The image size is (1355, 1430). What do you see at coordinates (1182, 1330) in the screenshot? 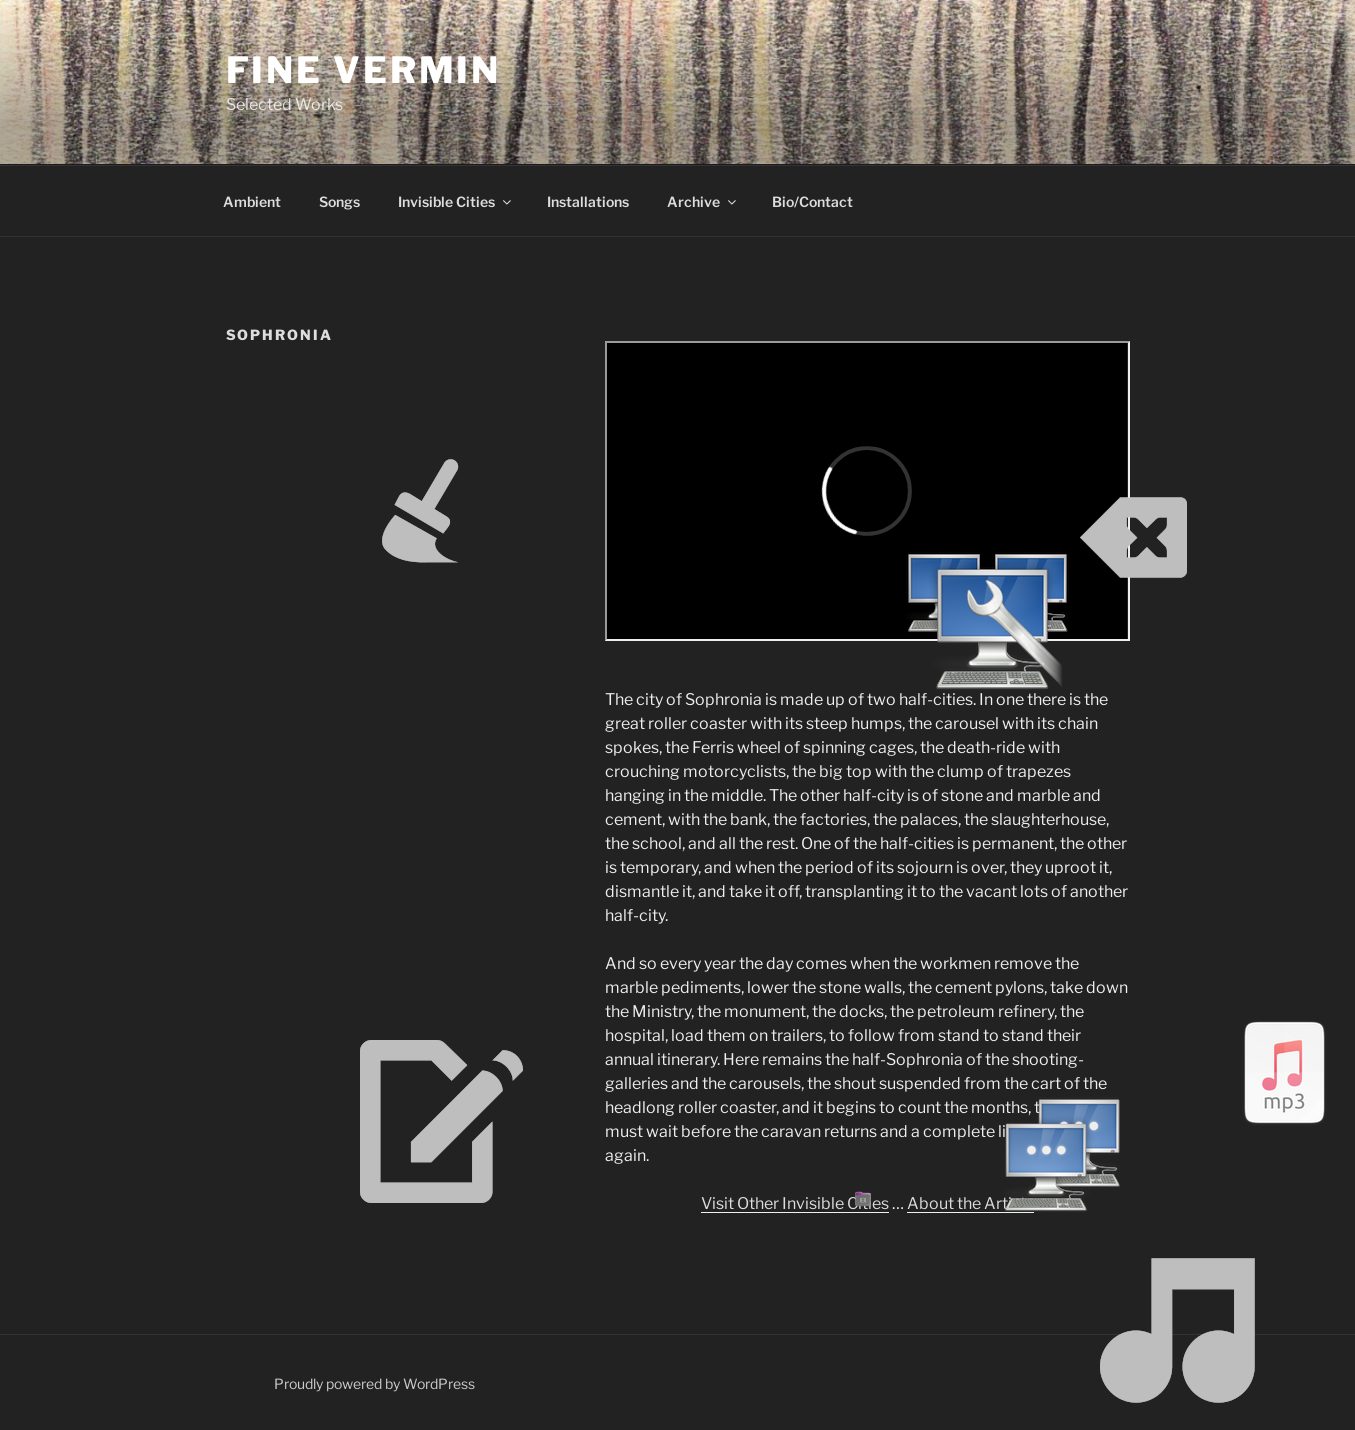
I see `audio file type indicator` at bounding box center [1182, 1330].